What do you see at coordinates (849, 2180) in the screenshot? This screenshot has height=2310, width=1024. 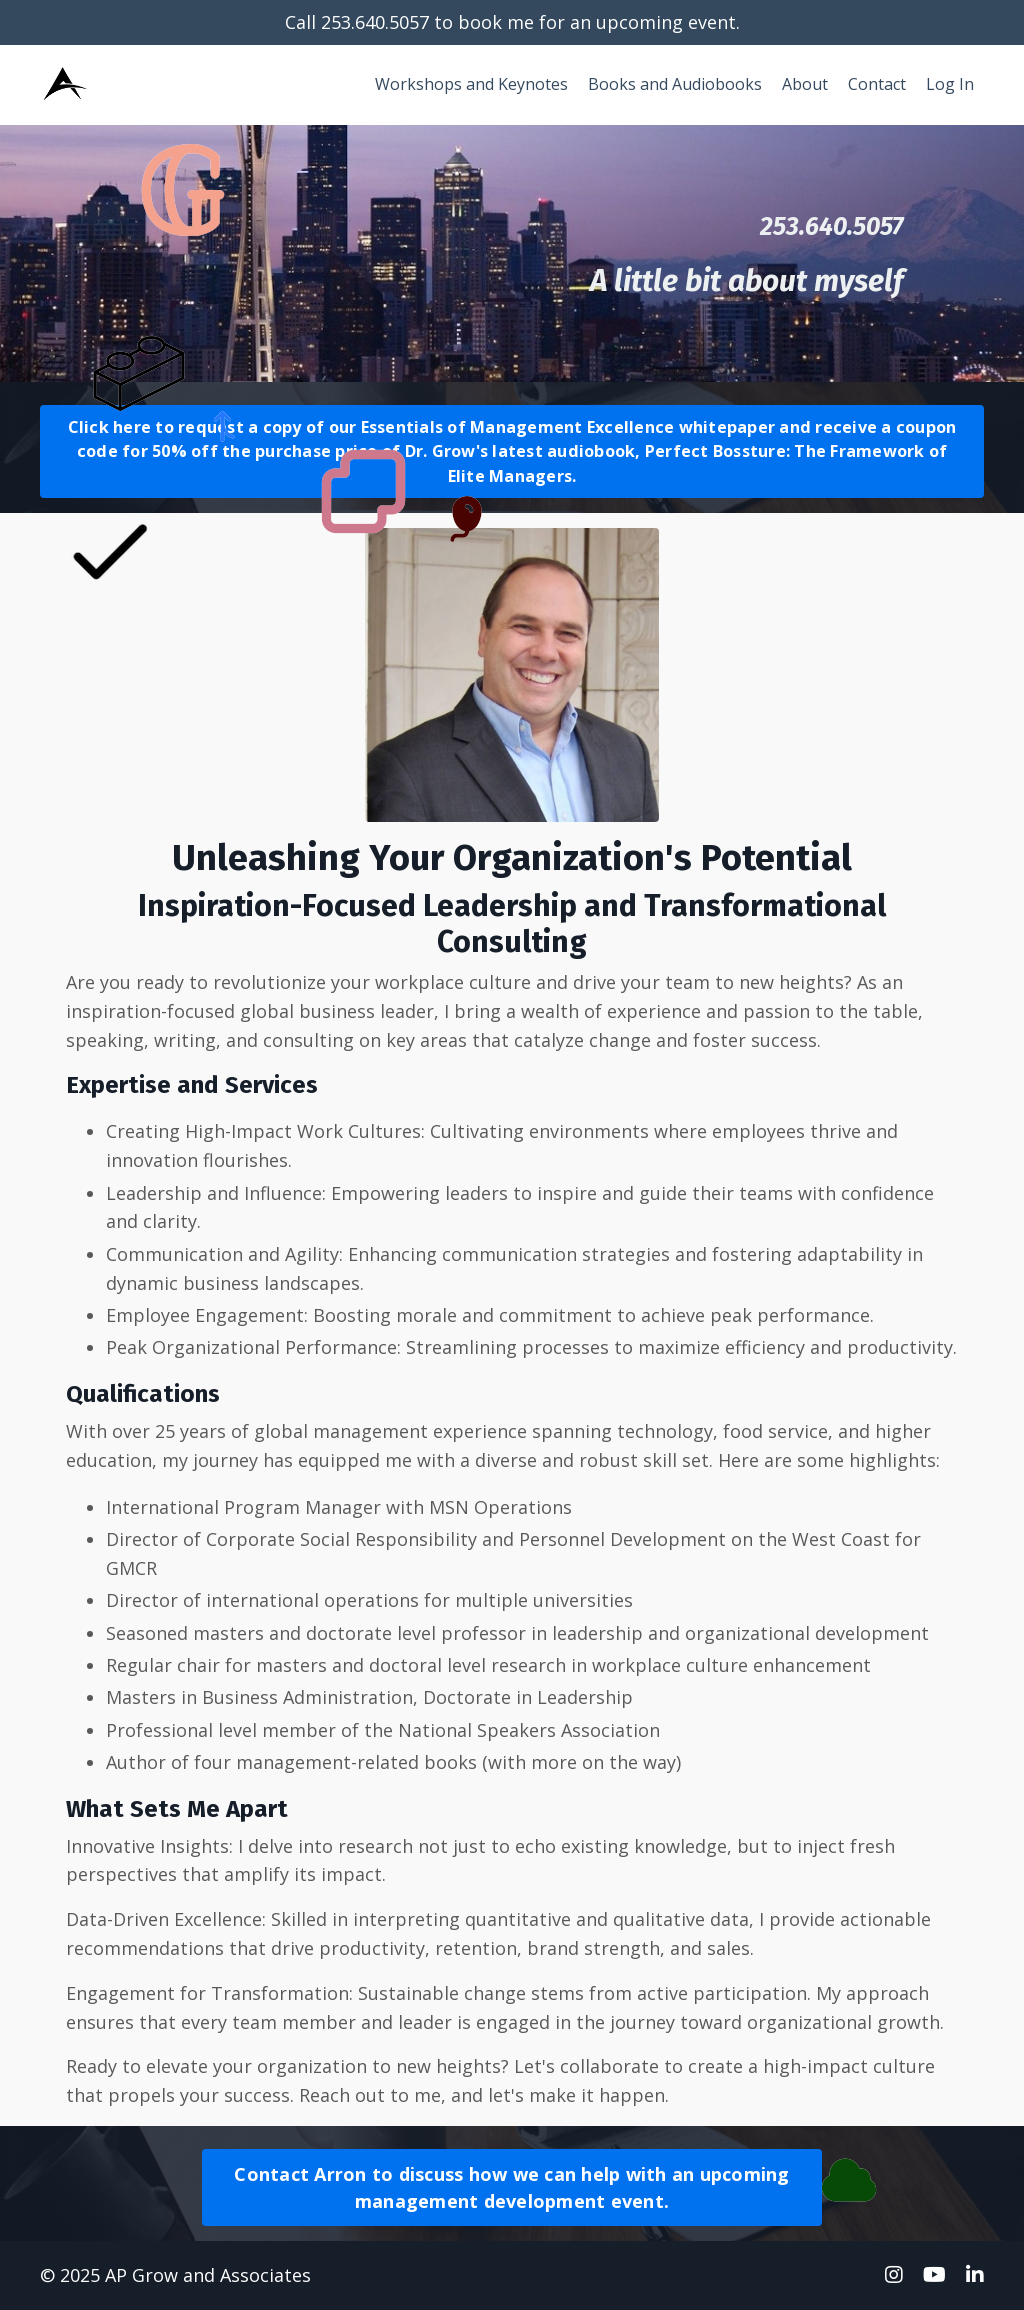 I see `cloud storage or sync status` at bounding box center [849, 2180].